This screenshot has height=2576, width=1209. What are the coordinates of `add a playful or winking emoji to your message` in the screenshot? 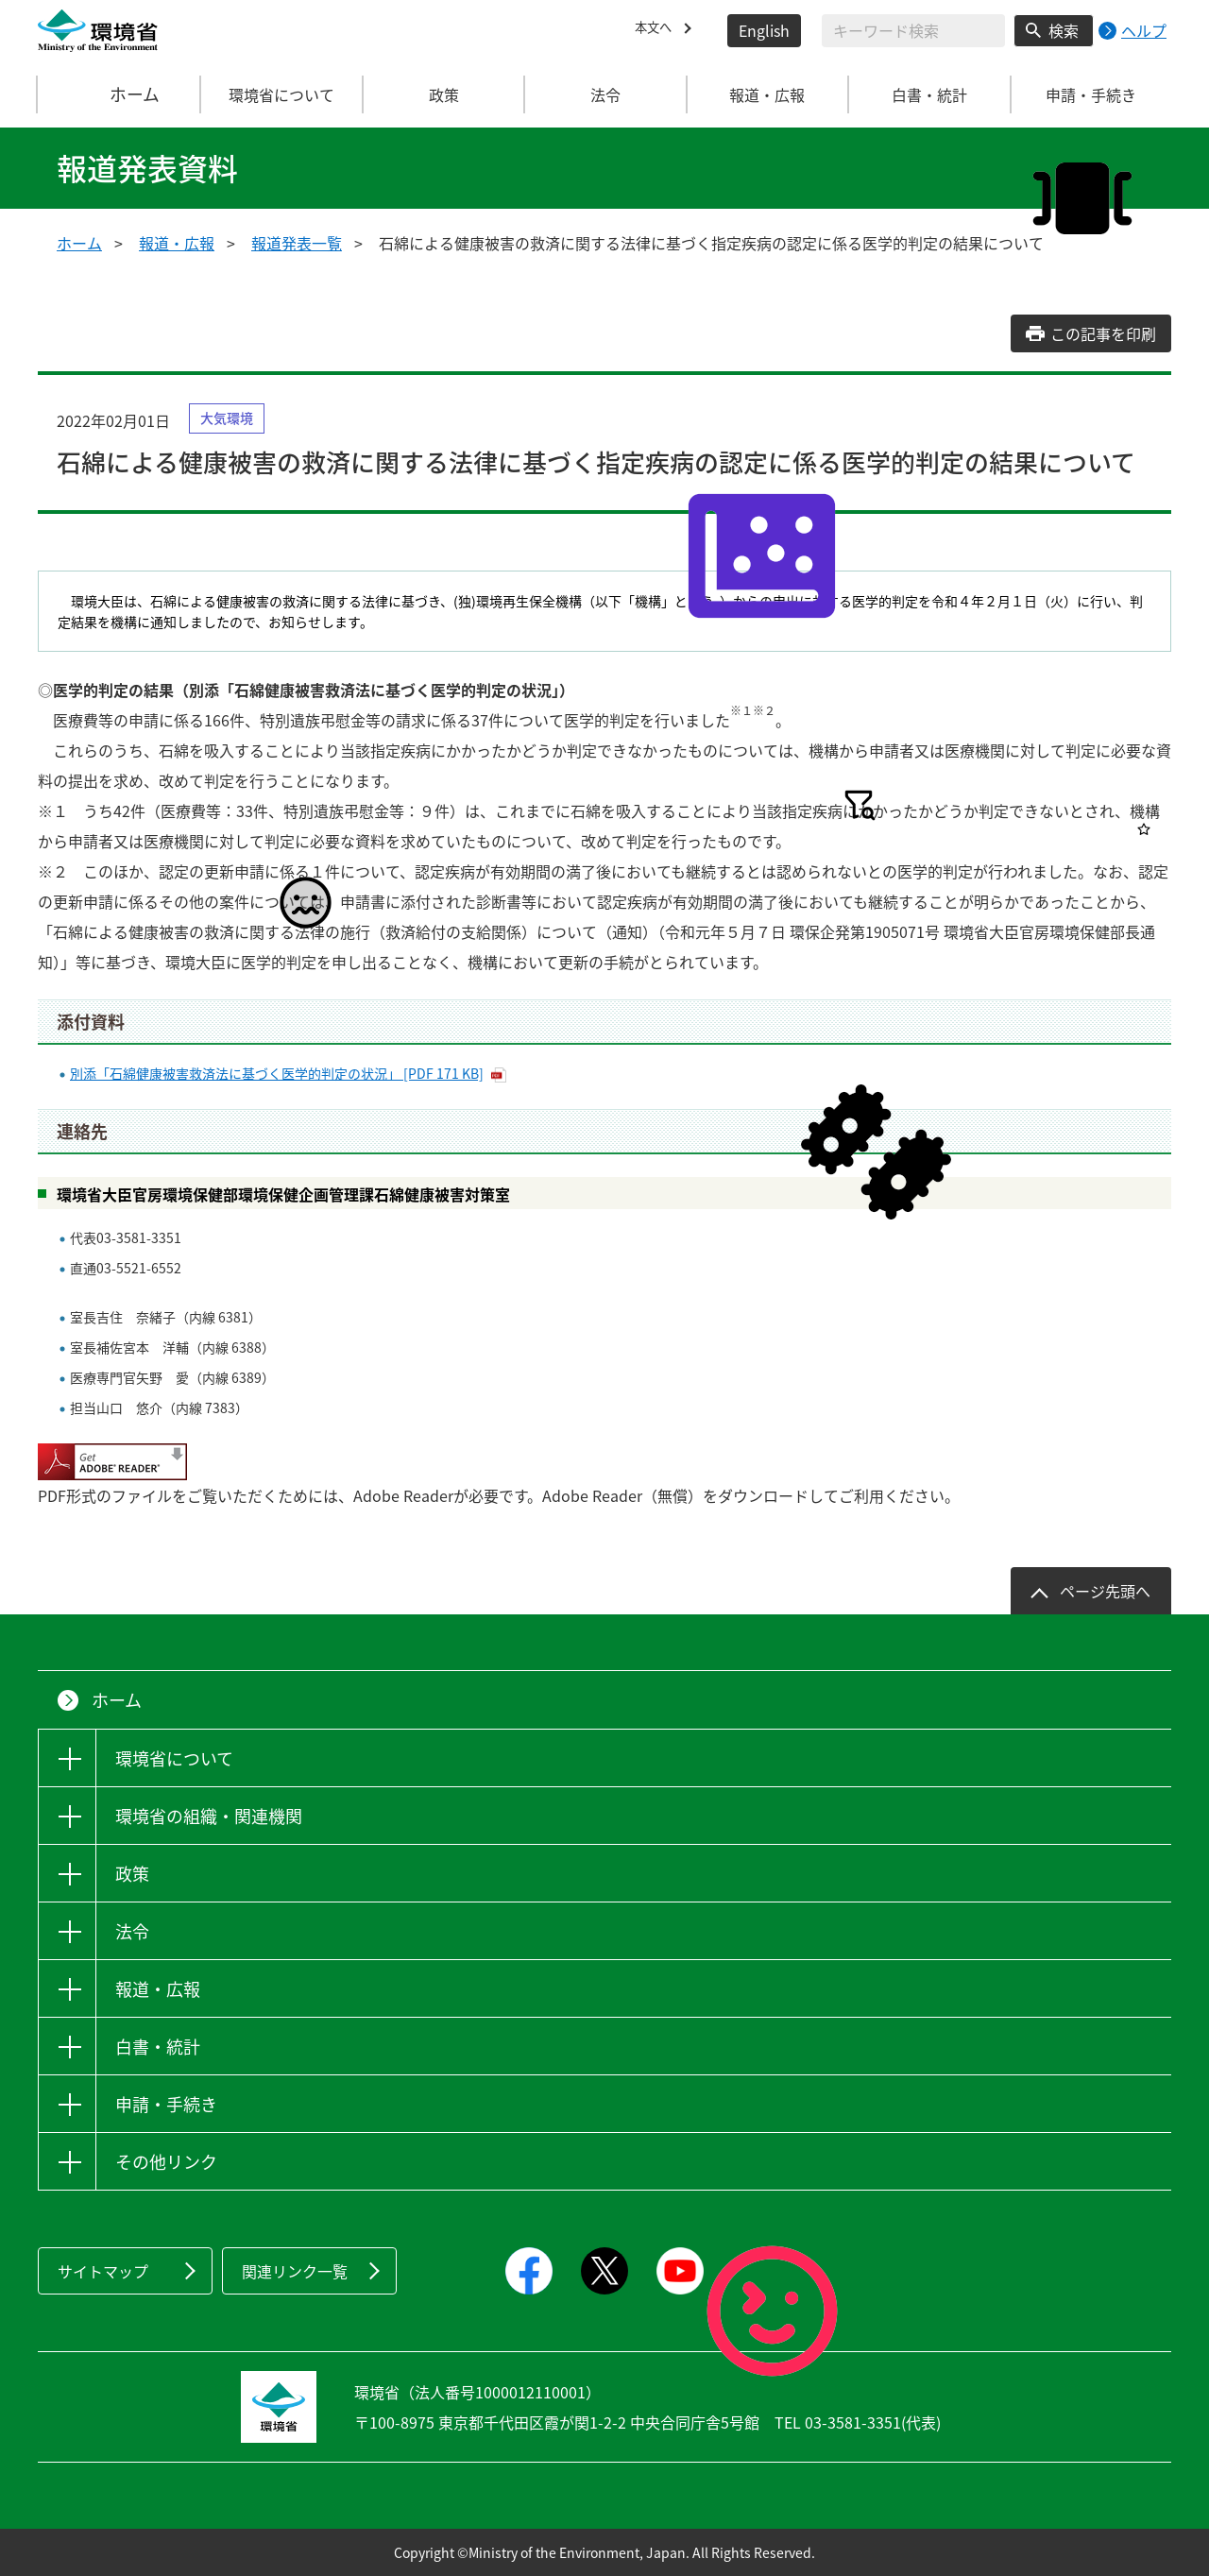 It's located at (772, 2311).